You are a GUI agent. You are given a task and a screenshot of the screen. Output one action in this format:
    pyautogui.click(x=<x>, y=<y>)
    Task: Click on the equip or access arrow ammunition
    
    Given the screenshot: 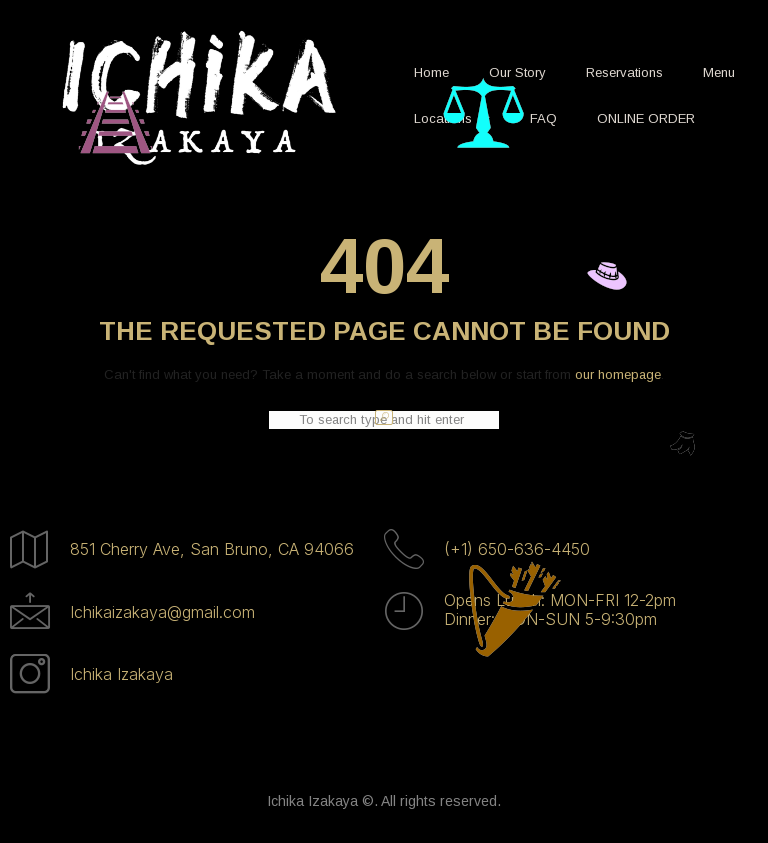 What is the action you would take?
    pyautogui.click(x=515, y=609)
    